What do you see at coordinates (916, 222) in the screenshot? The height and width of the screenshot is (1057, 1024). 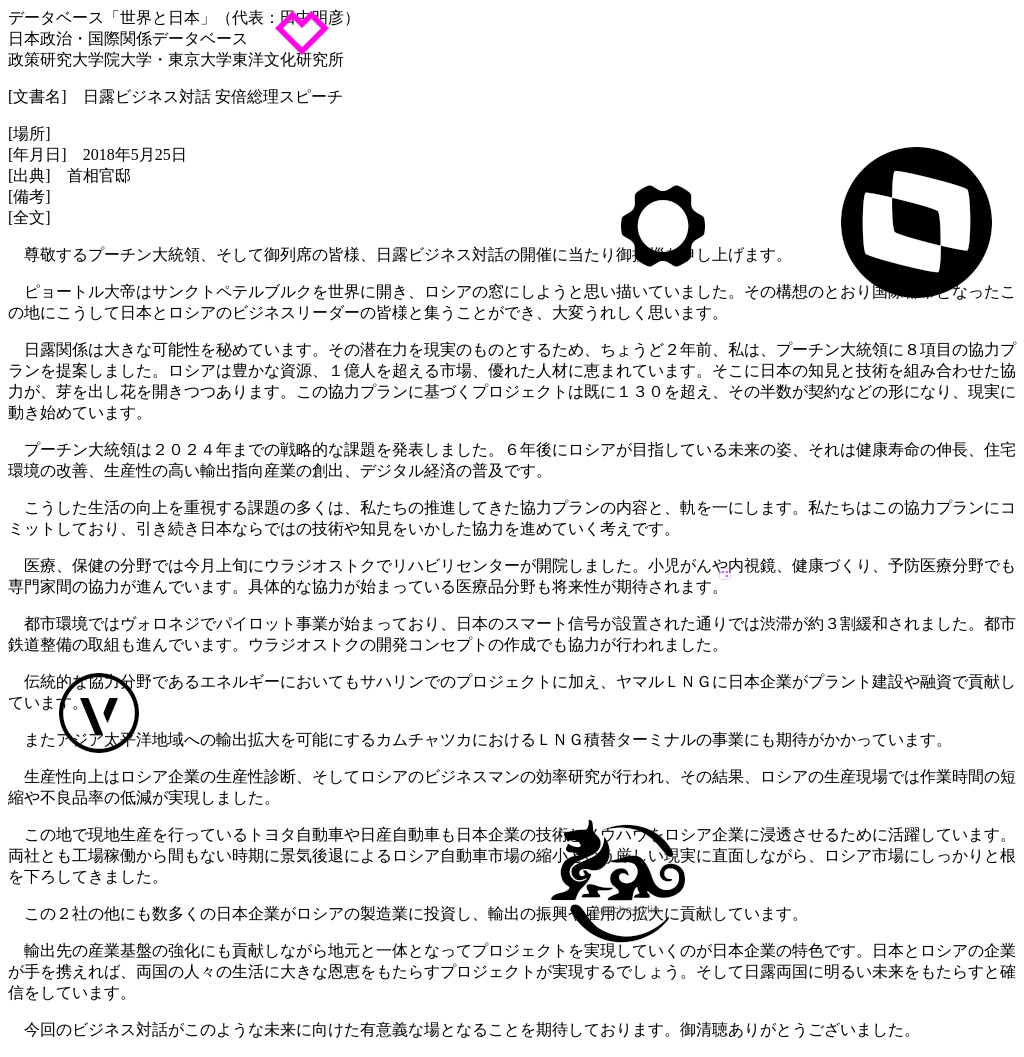 I see `totvs company logo` at bounding box center [916, 222].